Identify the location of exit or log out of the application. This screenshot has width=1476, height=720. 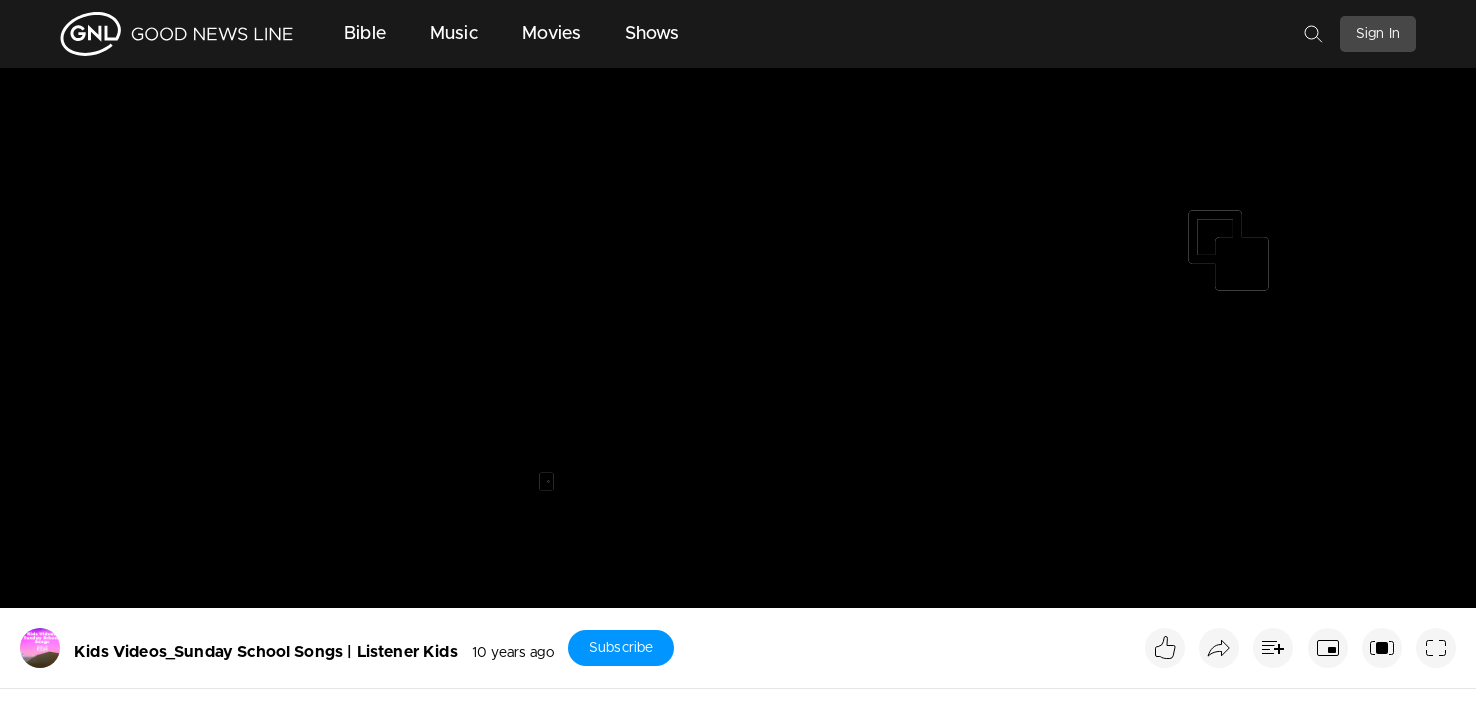
(546, 481).